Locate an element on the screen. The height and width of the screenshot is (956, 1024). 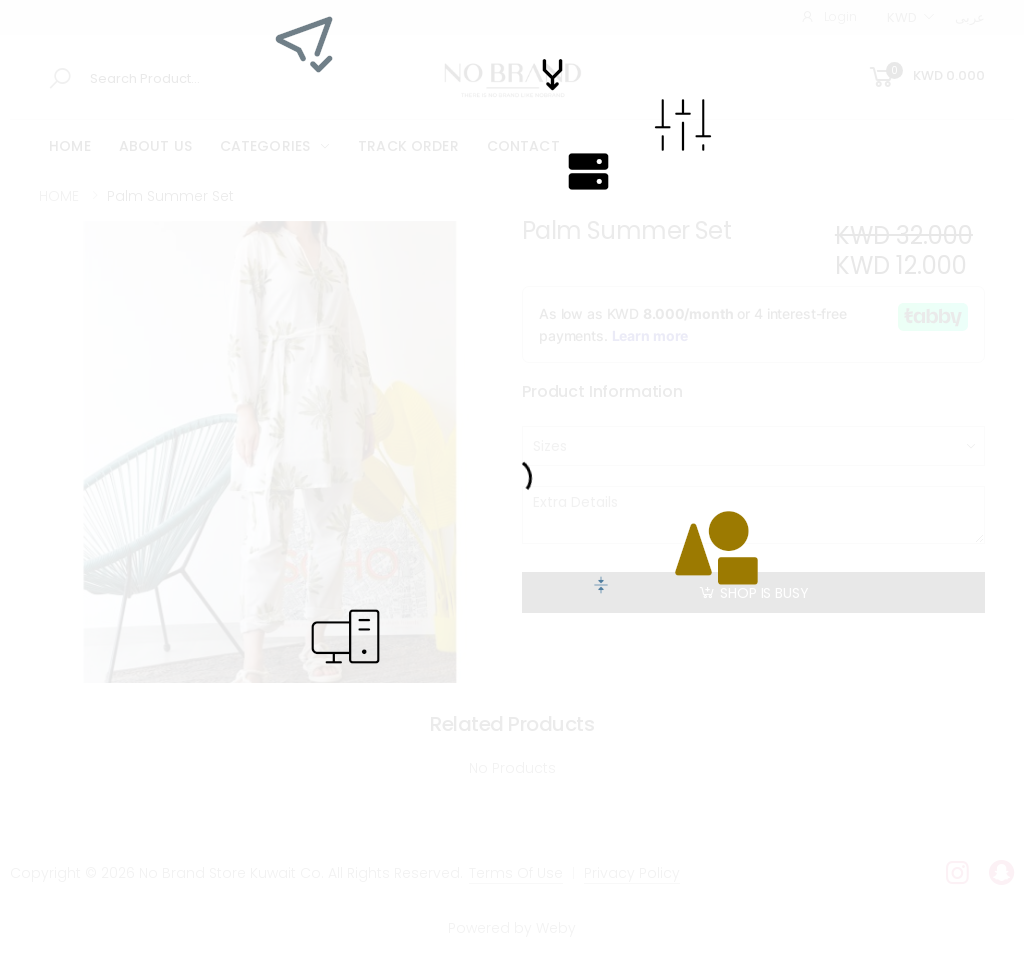
access desktop or PC settings is located at coordinates (345, 636).